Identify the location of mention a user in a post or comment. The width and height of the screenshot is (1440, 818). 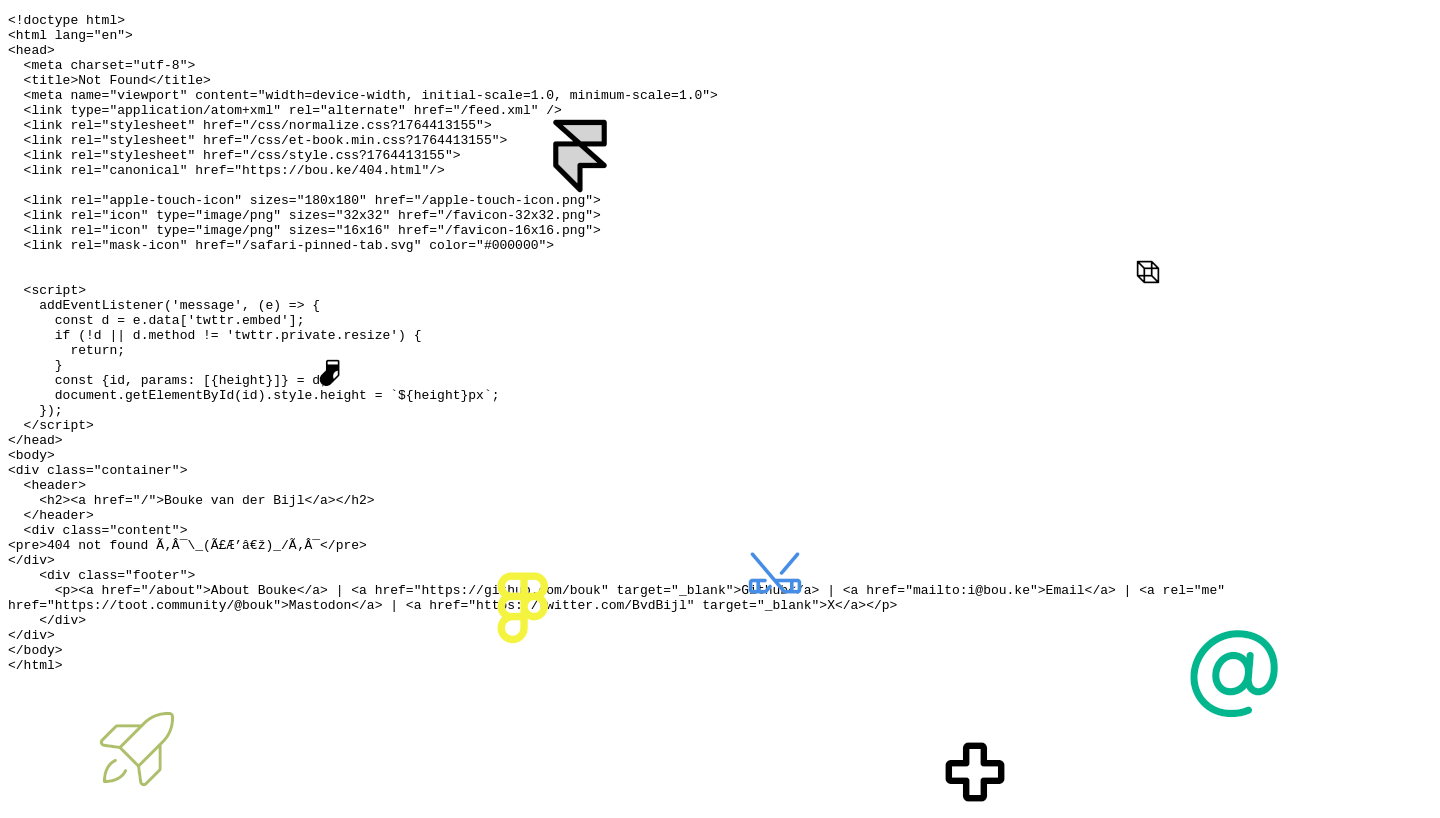
(1234, 674).